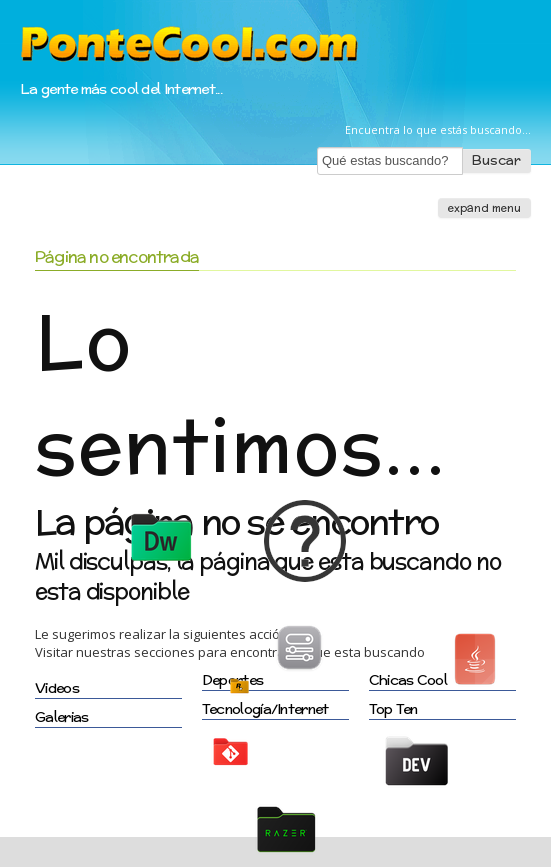 Image resolution: width=551 pixels, height=867 pixels. What do you see at coordinates (305, 541) in the screenshot?
I see `access help or support documentation` at bounding box center [305, 541].